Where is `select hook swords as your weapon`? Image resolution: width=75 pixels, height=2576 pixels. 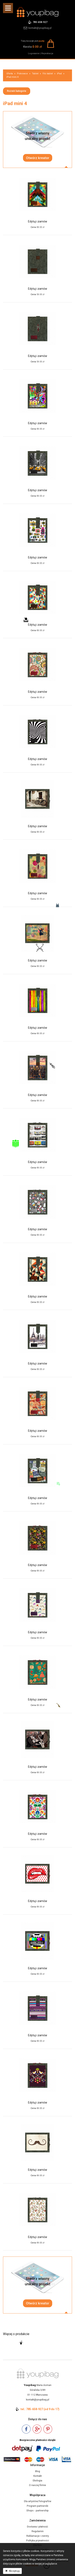
select hook swords as your weapon is located at coordinates (40, 948).